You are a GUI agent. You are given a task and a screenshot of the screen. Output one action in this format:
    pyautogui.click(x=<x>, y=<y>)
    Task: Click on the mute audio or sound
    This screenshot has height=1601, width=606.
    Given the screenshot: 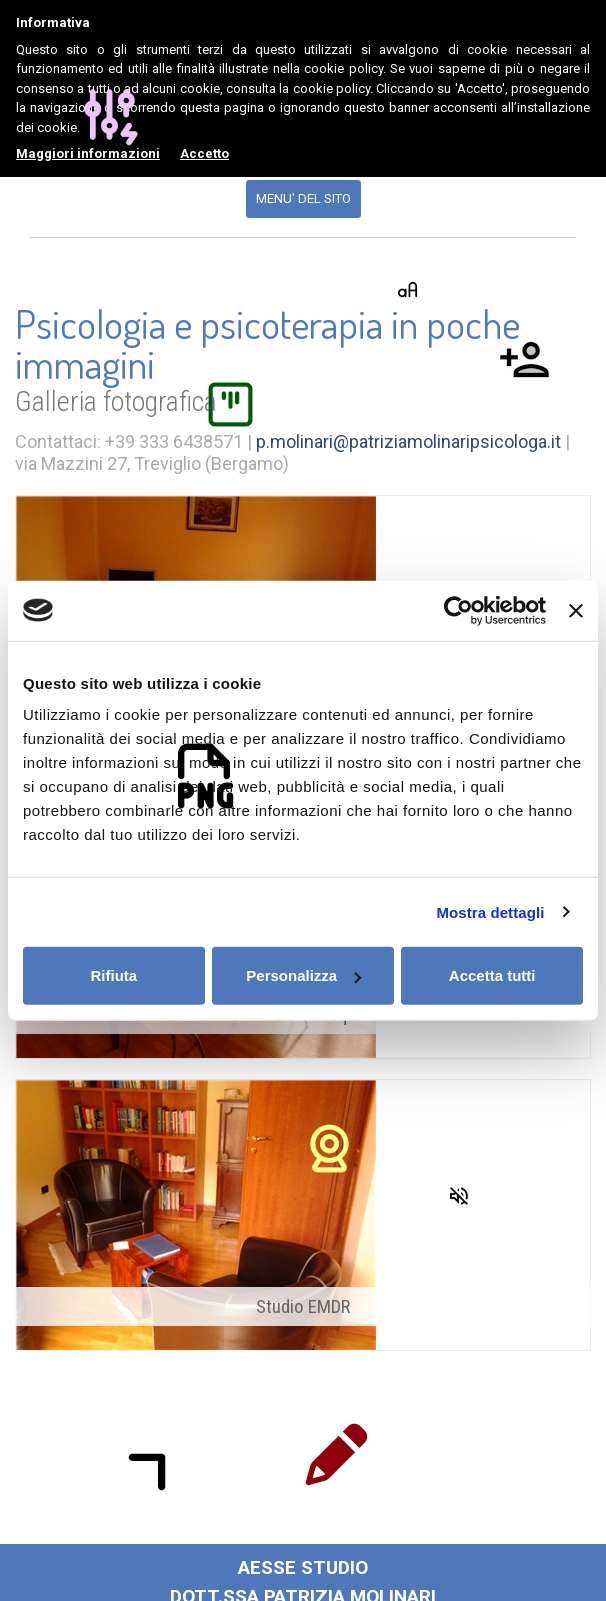 What is the action you would take?
    pyautogui.click(x=459, y=1196)
    